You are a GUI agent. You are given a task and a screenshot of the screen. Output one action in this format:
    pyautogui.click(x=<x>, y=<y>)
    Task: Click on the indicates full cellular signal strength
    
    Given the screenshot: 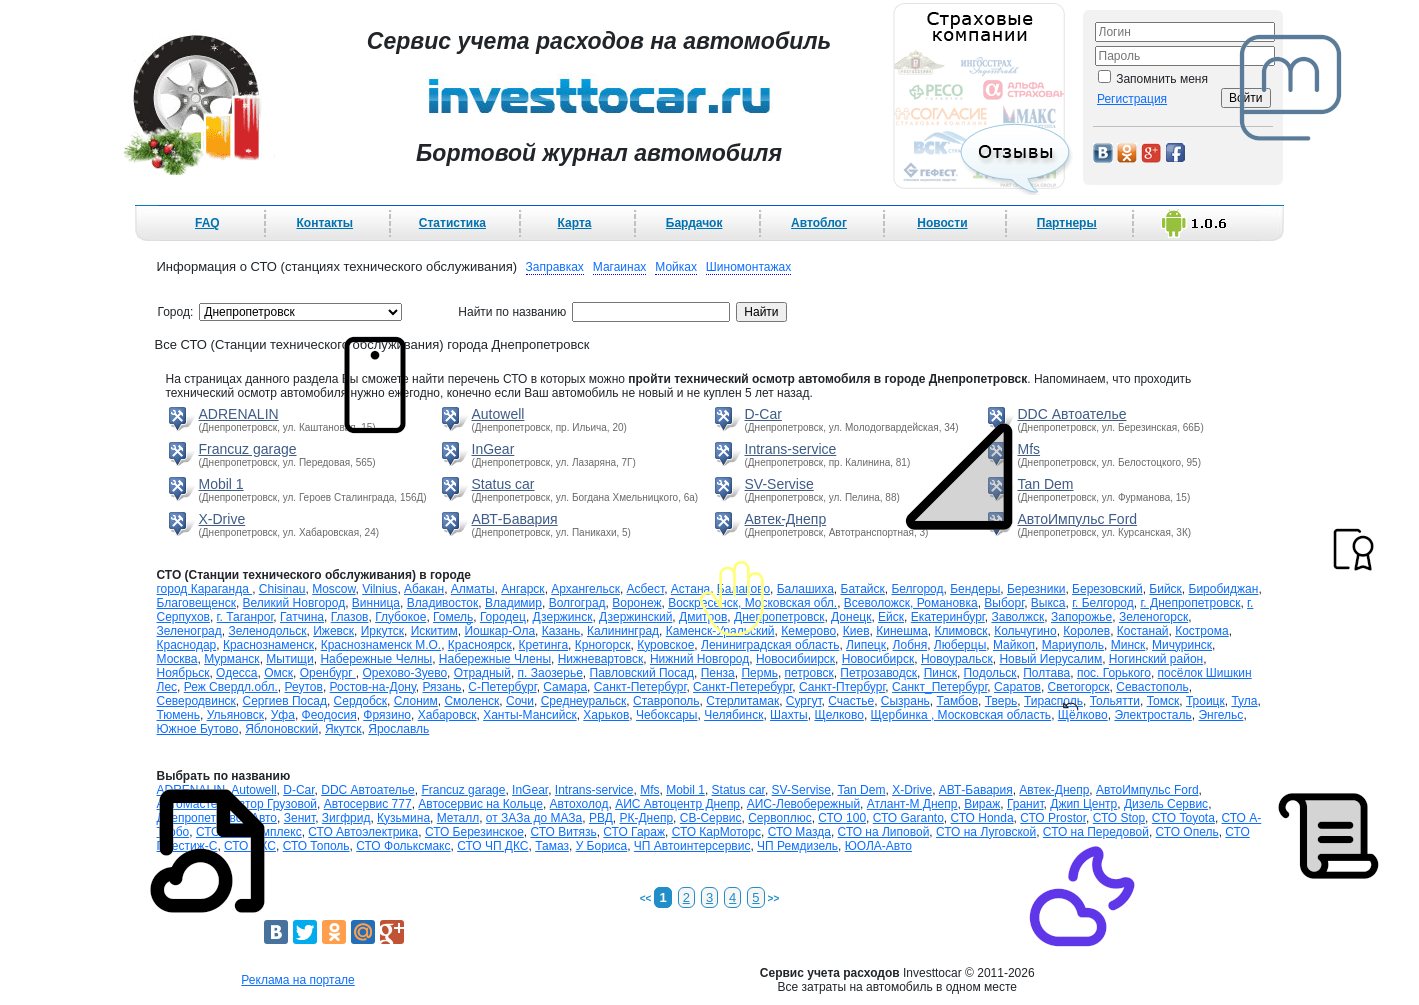 What is the action you would take?
    pyautogui.click(x=968, y=481)
    